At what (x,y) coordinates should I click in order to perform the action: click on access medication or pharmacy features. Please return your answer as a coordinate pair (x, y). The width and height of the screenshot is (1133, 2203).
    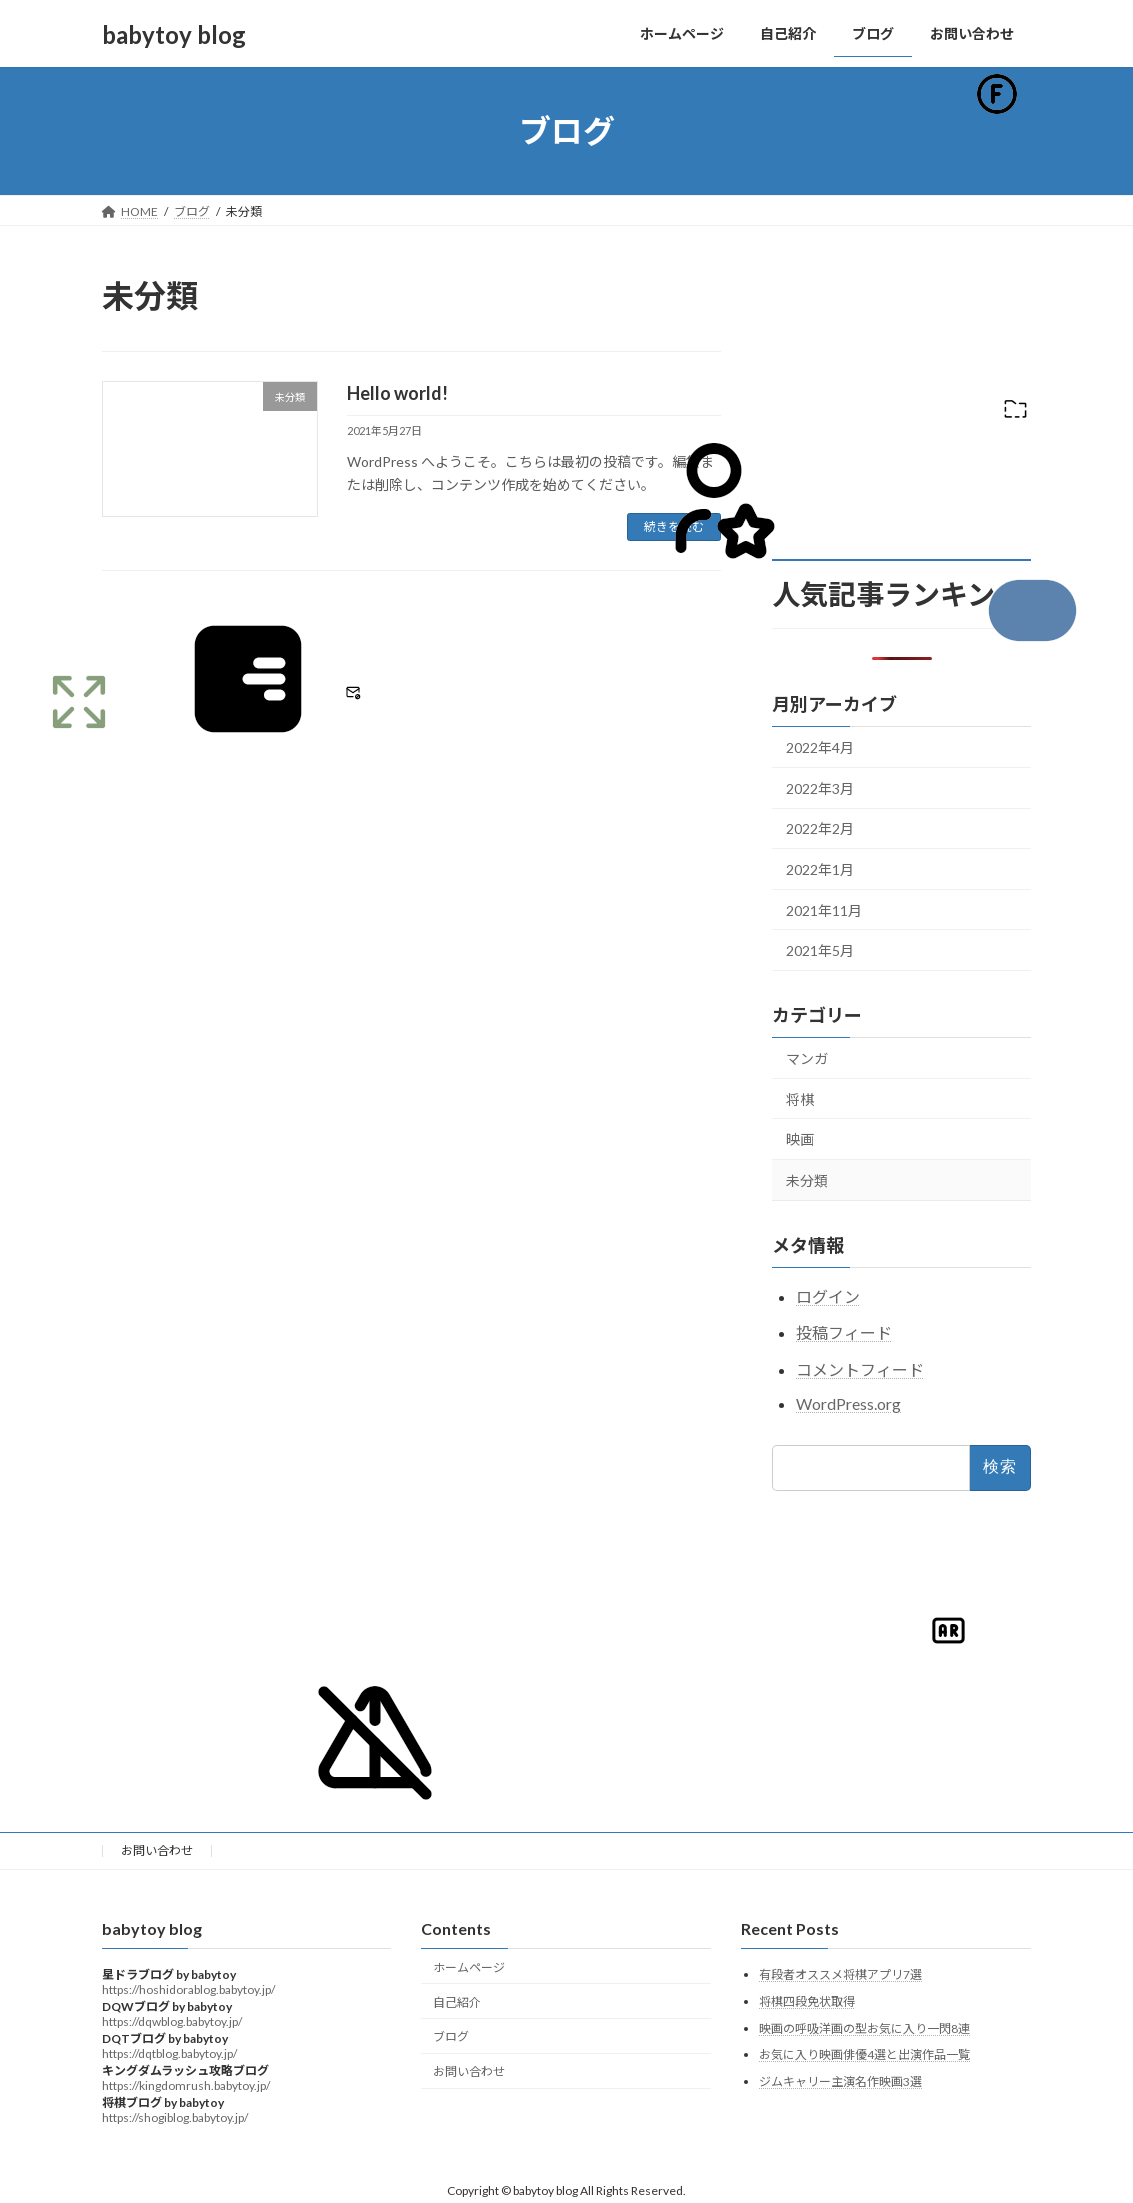
    Looking at the image, I should click on (1032, 610).